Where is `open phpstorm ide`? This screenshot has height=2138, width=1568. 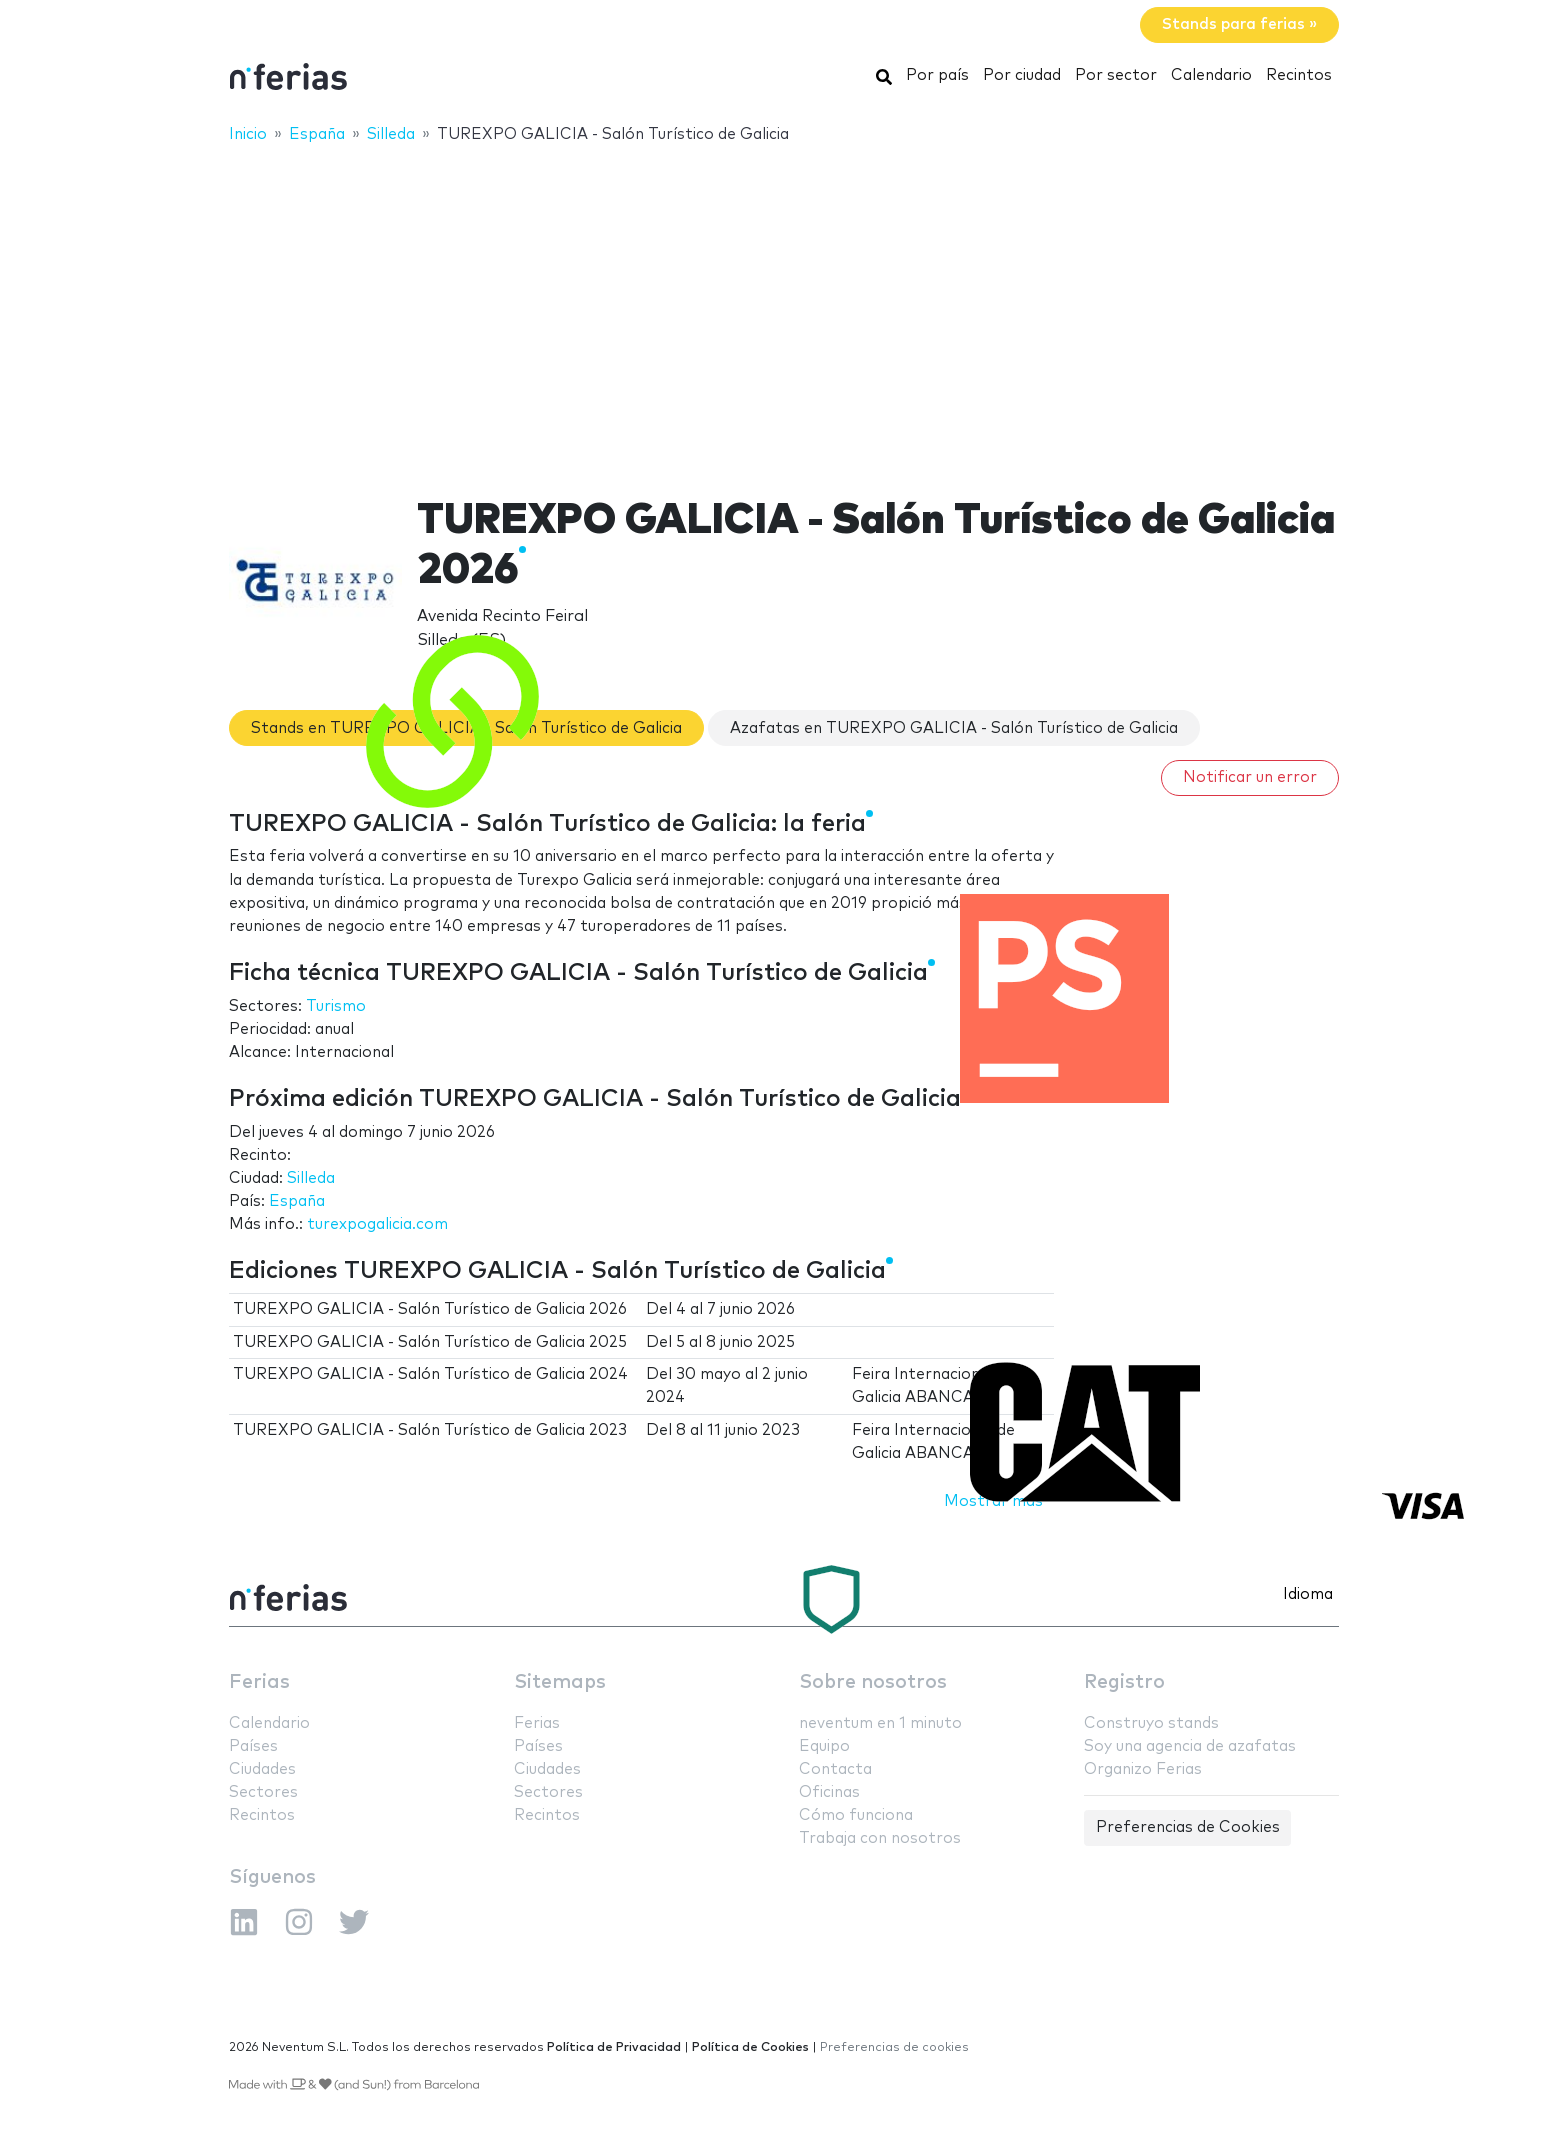
open phpstorm ide is located at coordinates (1064, 998).